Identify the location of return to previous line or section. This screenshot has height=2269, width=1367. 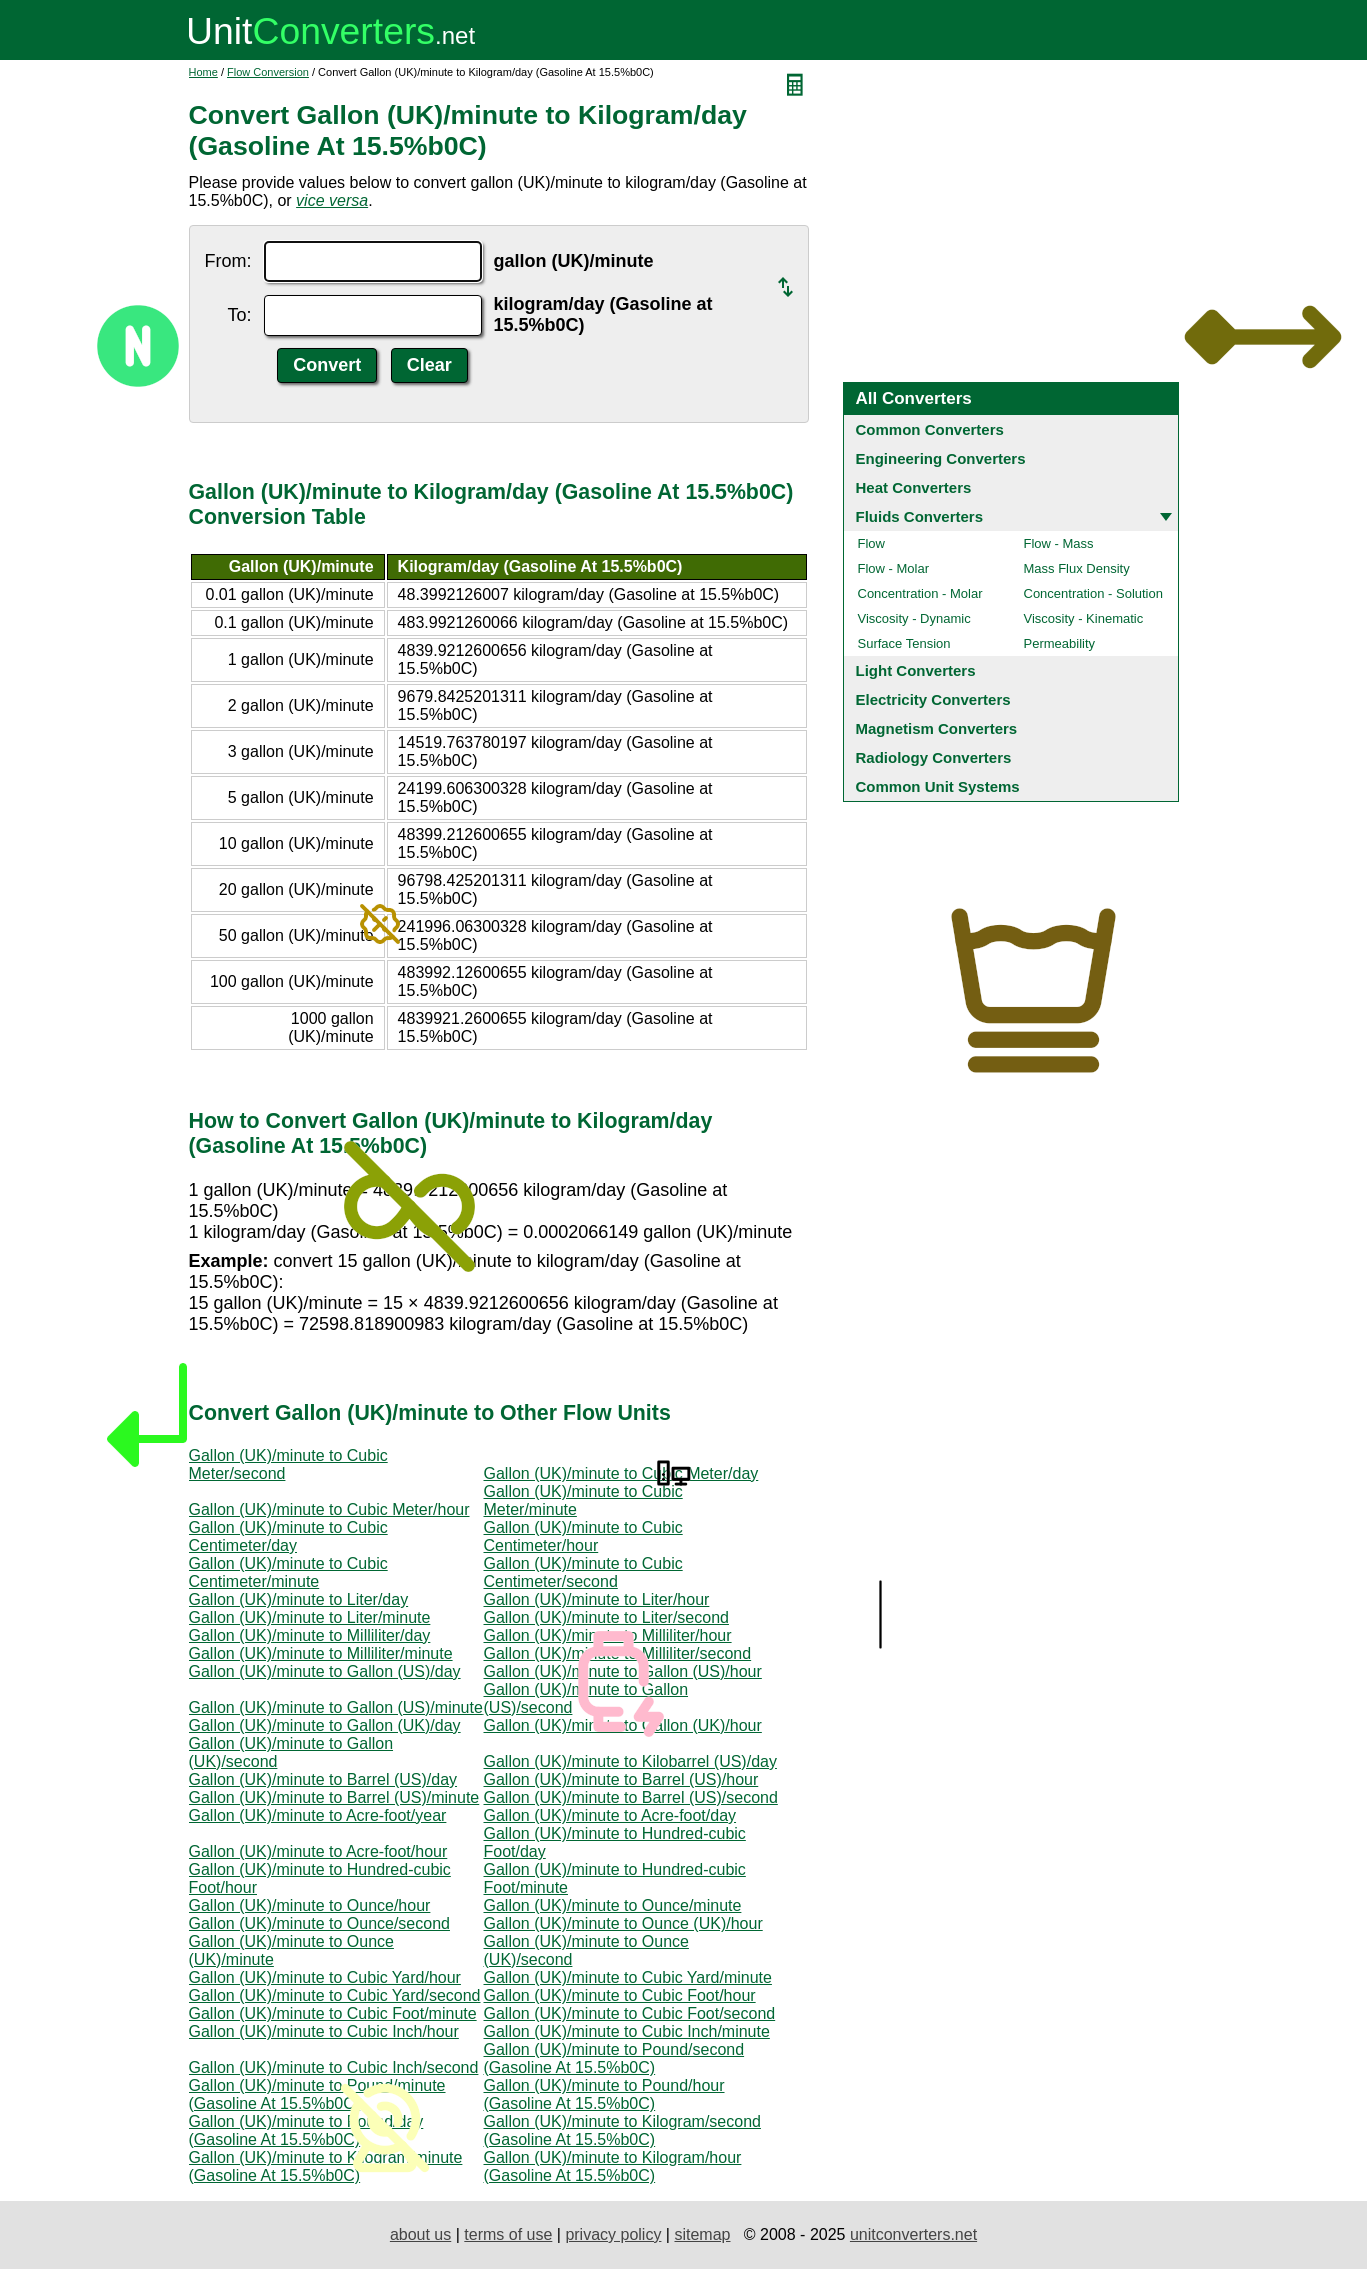
(151, 1415).